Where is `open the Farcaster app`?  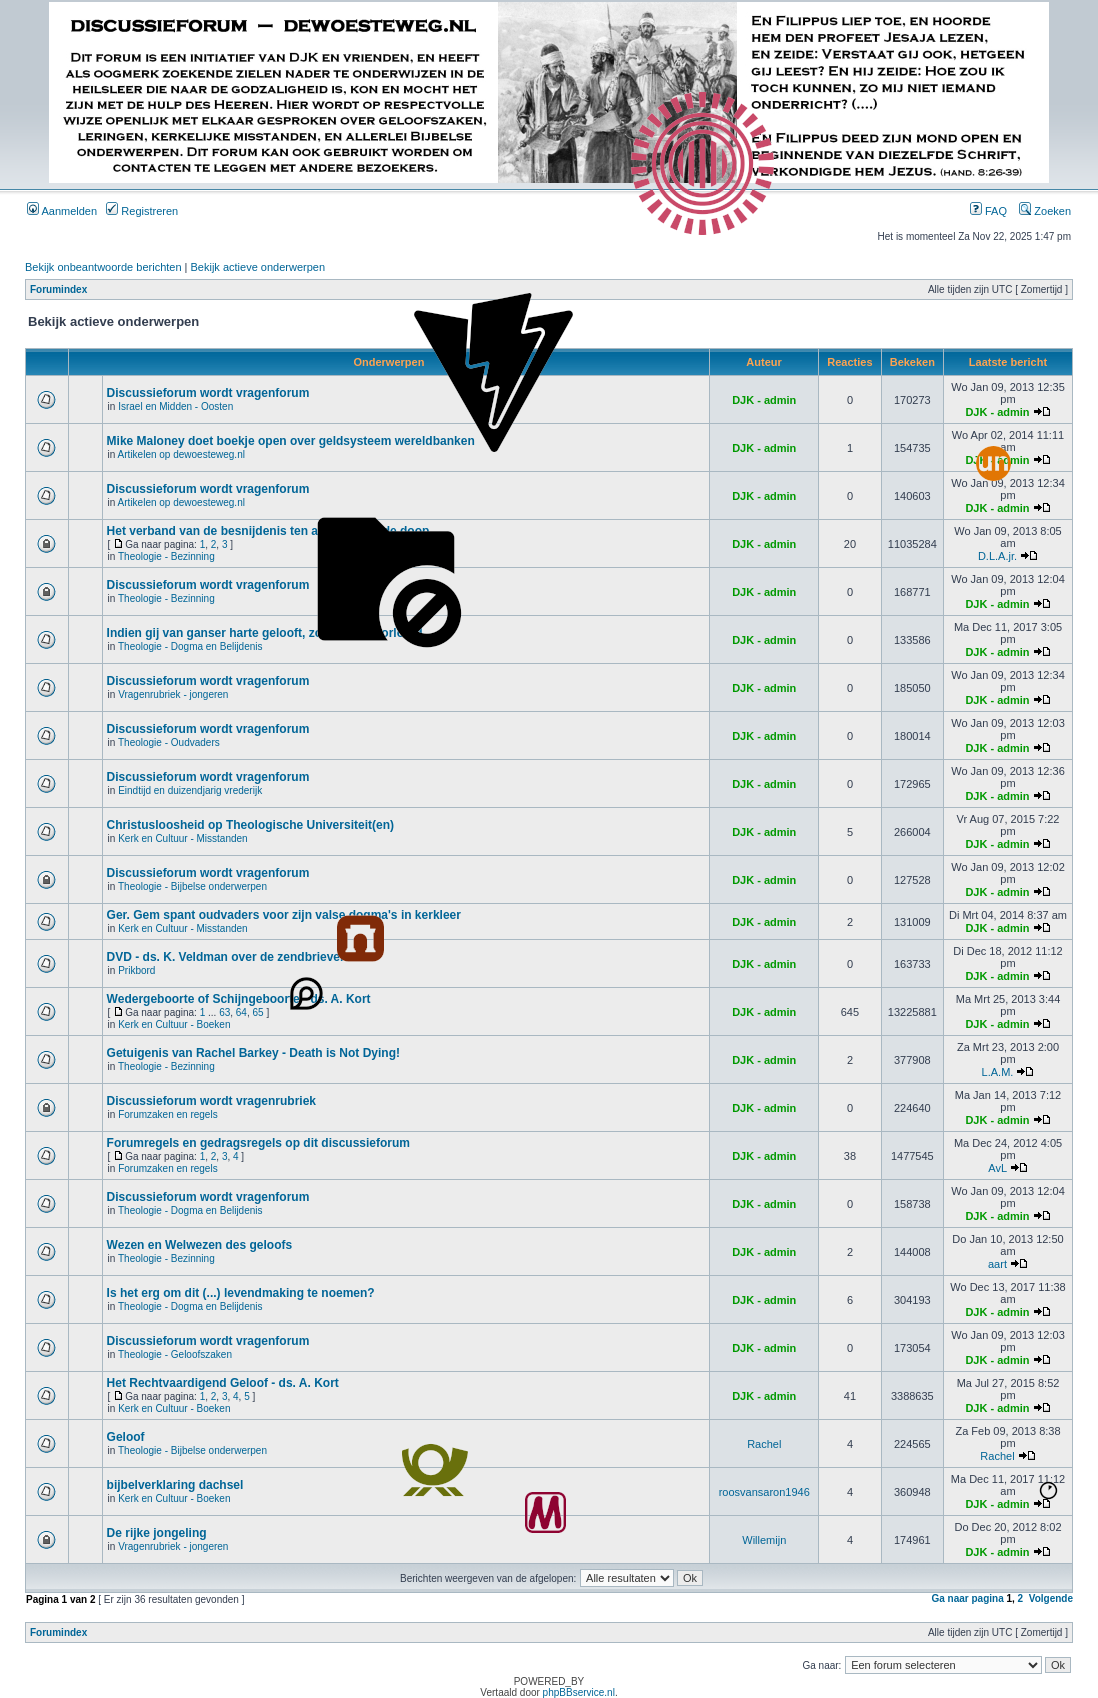
open the Farcaster app is located at coordinates (360, 938).